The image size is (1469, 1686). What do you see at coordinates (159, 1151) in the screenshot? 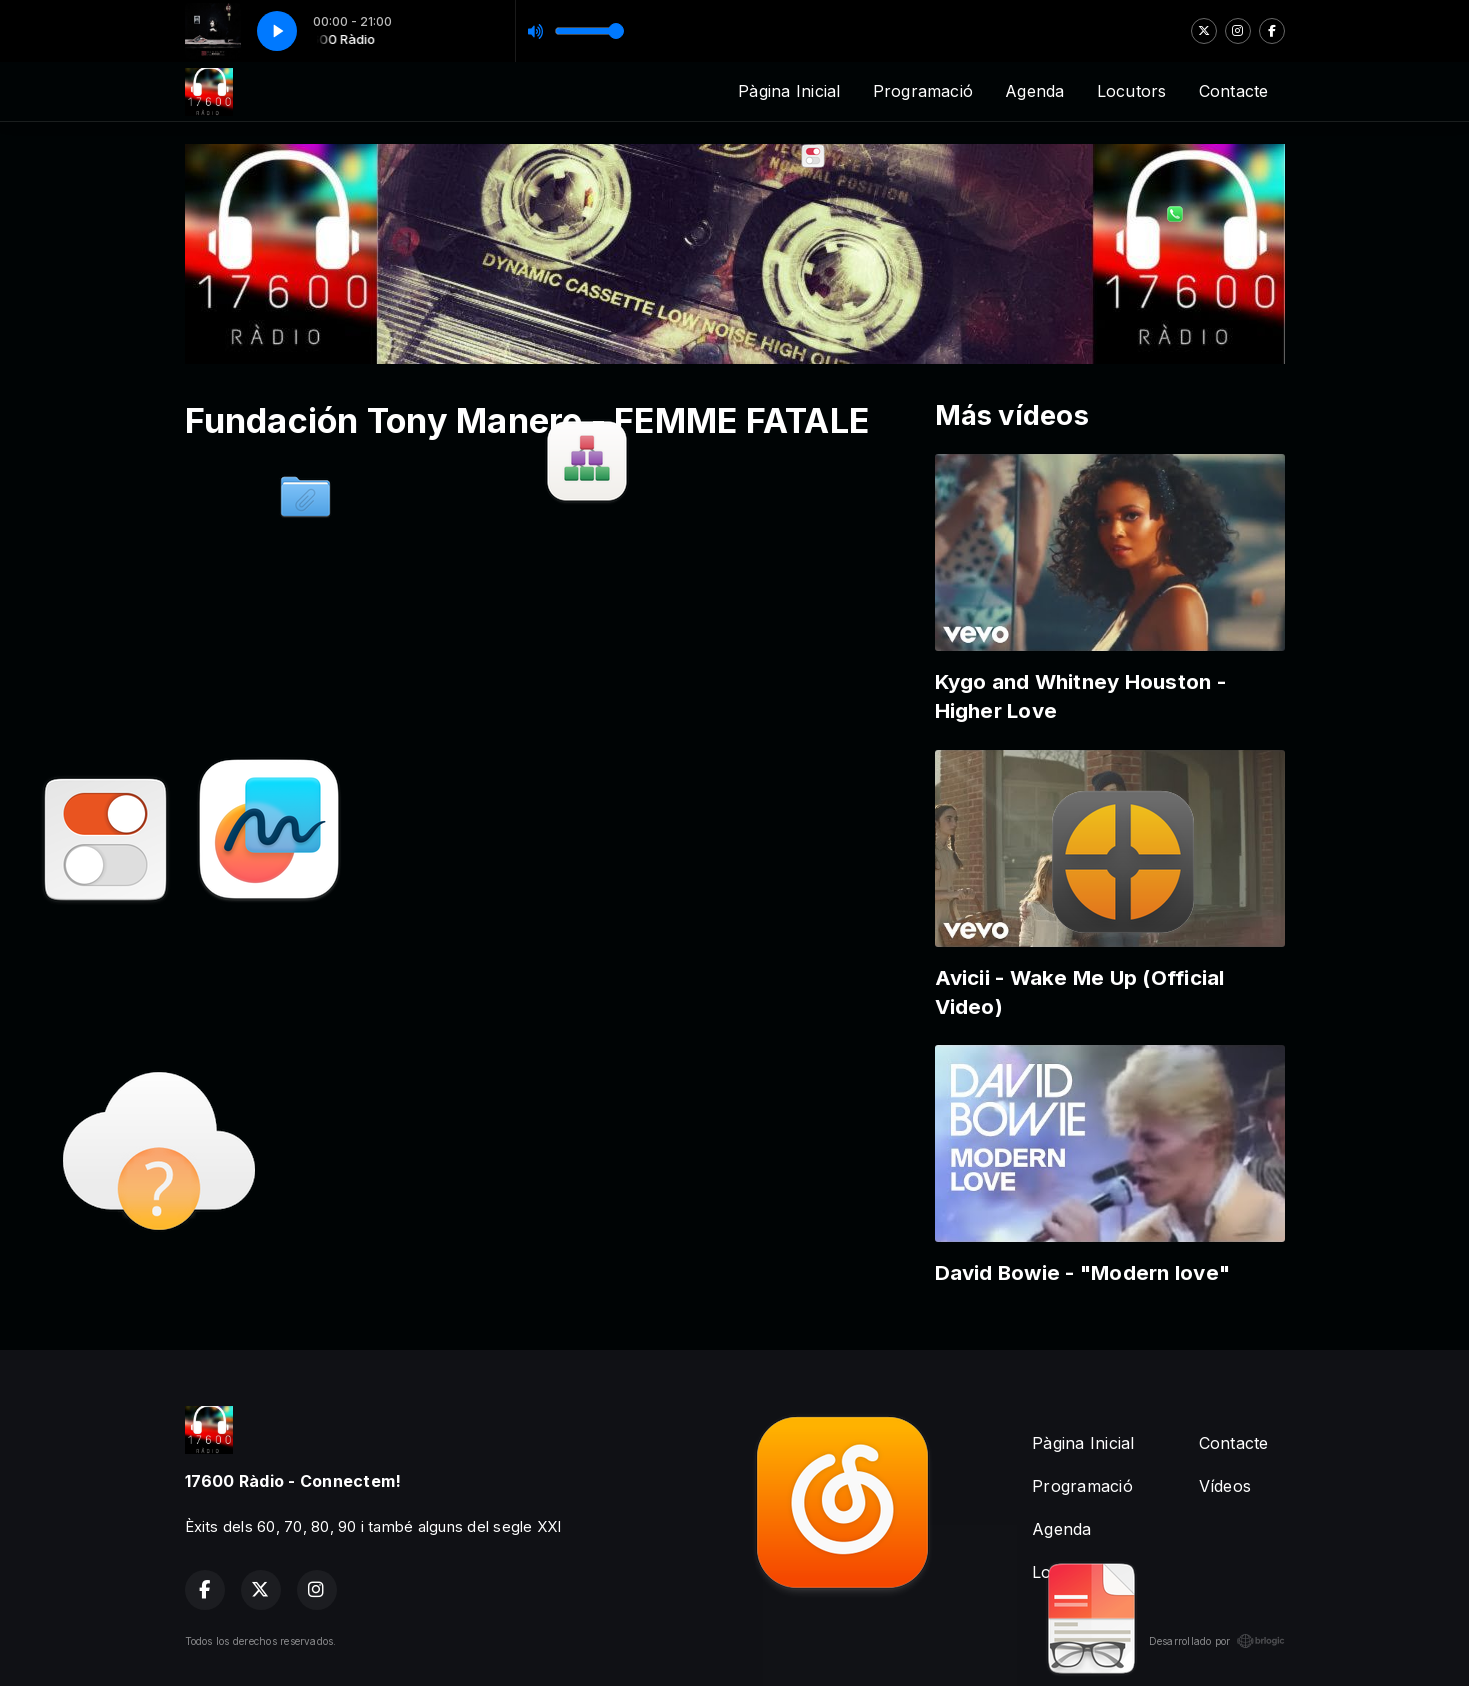
I see `weather data currently unavailable` at bounding box center [159, 1151].